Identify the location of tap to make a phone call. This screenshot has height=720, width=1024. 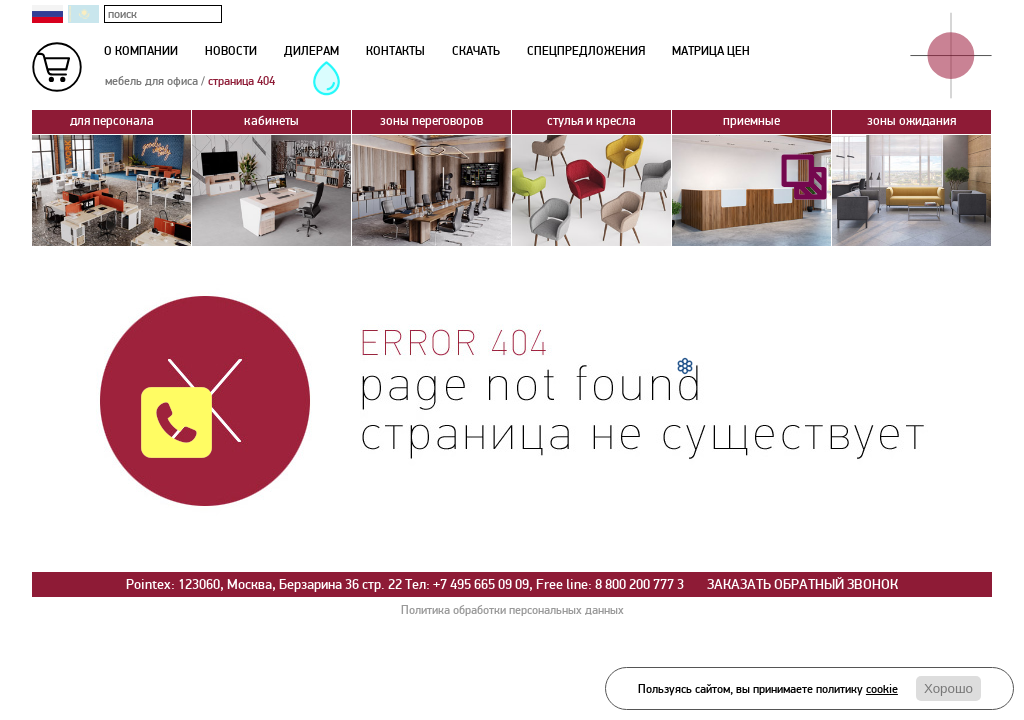
(176, 422).